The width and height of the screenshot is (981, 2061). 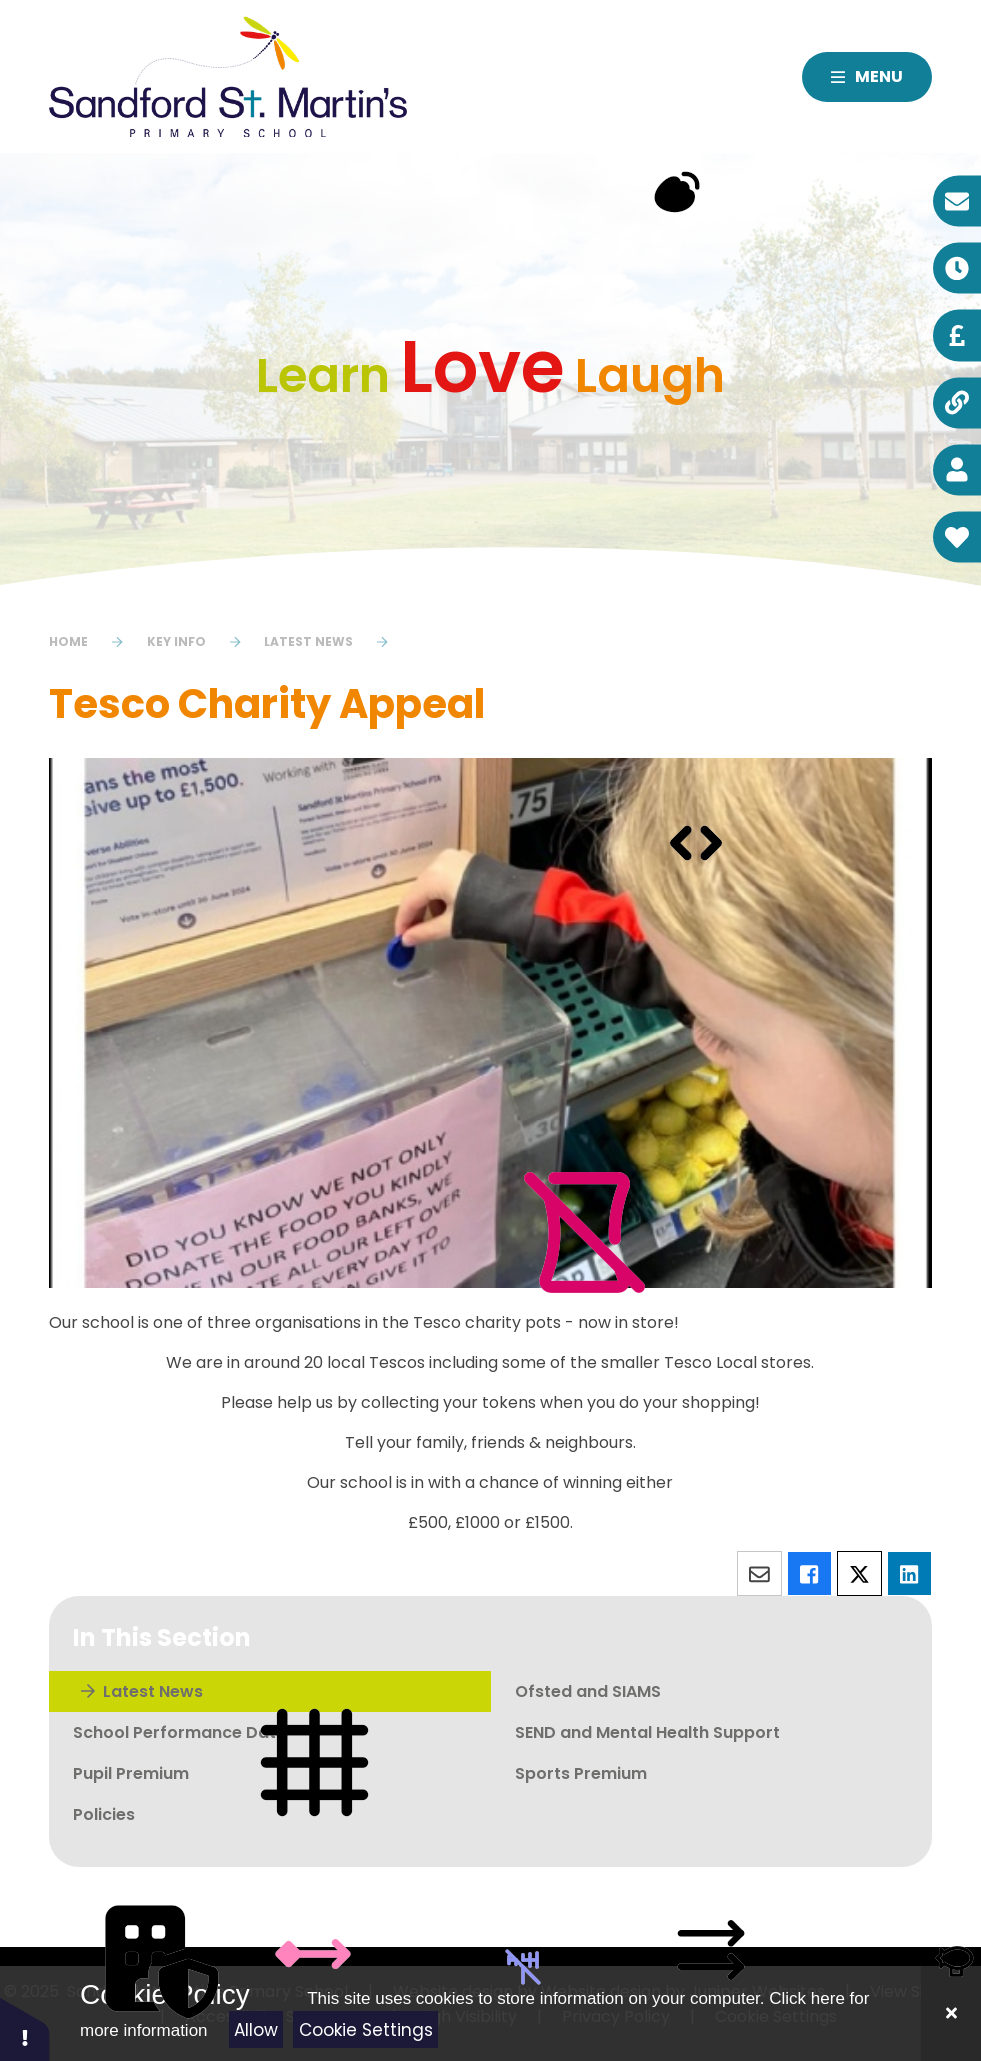 I want to click on move items to the right, so click(x=711, y=1950).